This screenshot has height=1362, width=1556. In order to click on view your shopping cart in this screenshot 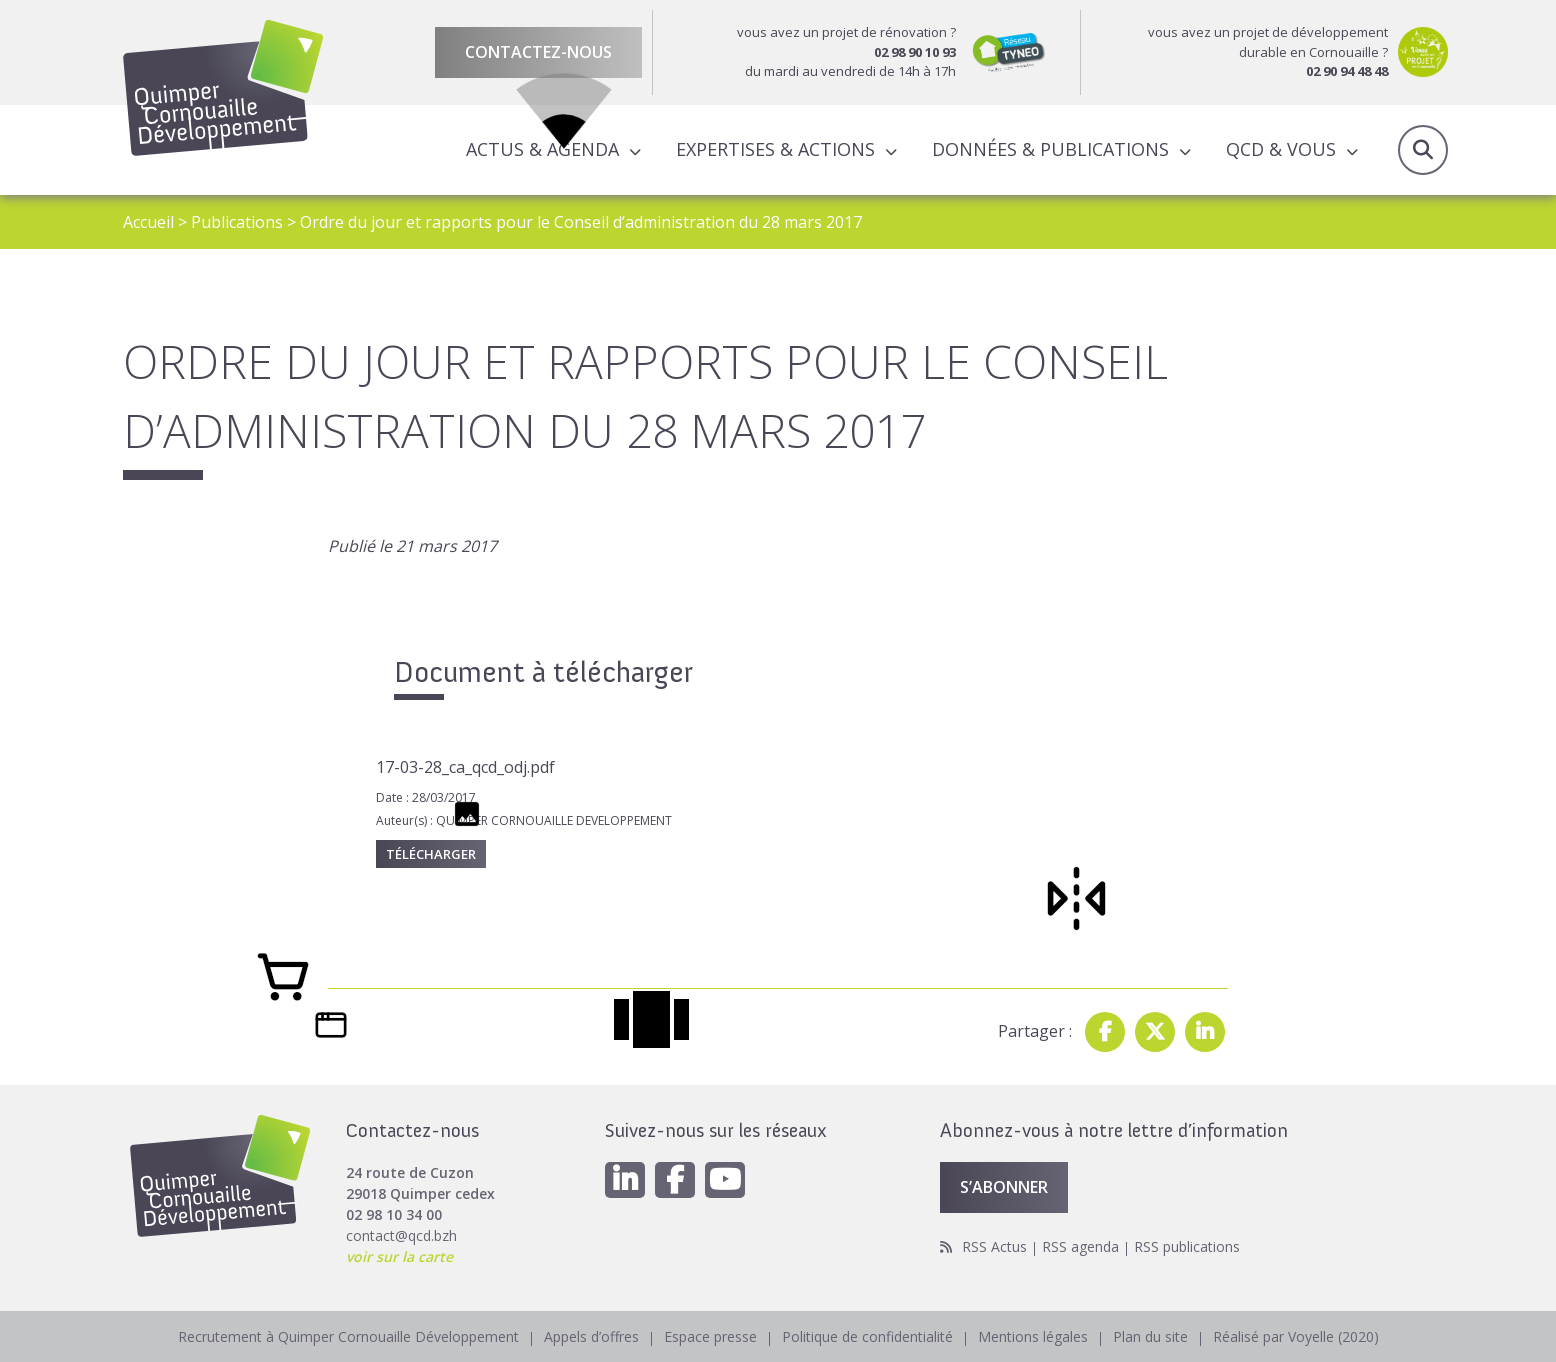, I will do `click(283, 976)`.